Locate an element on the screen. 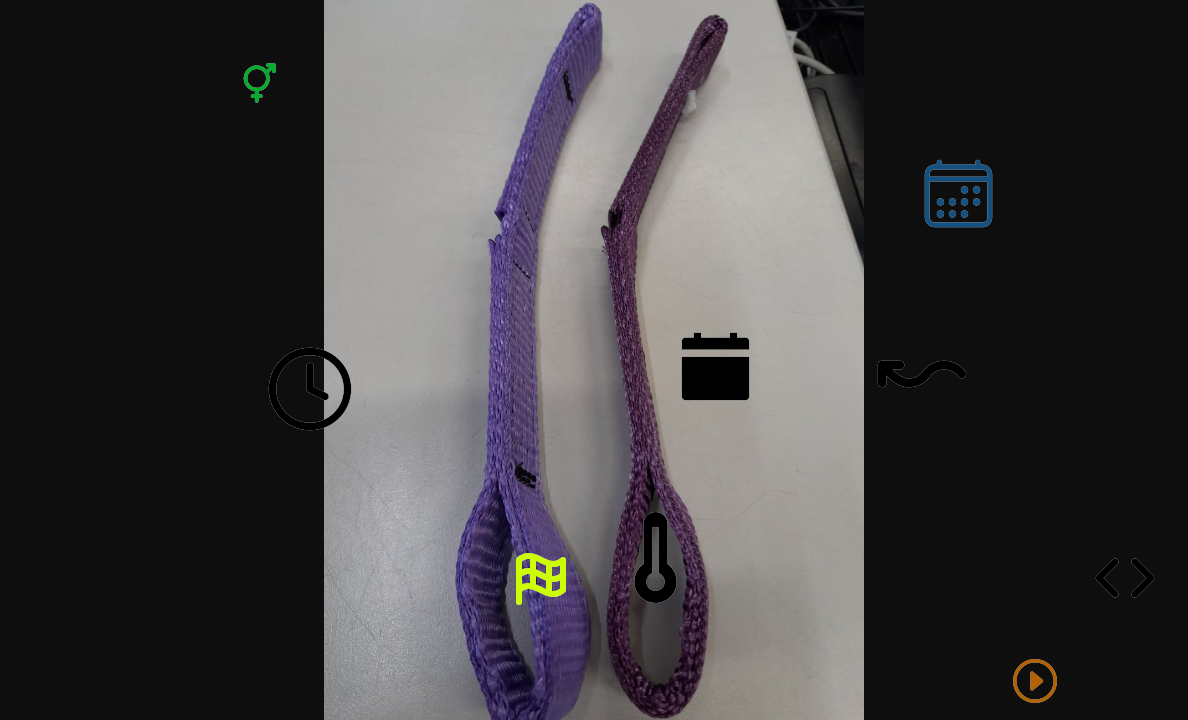  view or open the calendar is located at coordinates (958, 193).